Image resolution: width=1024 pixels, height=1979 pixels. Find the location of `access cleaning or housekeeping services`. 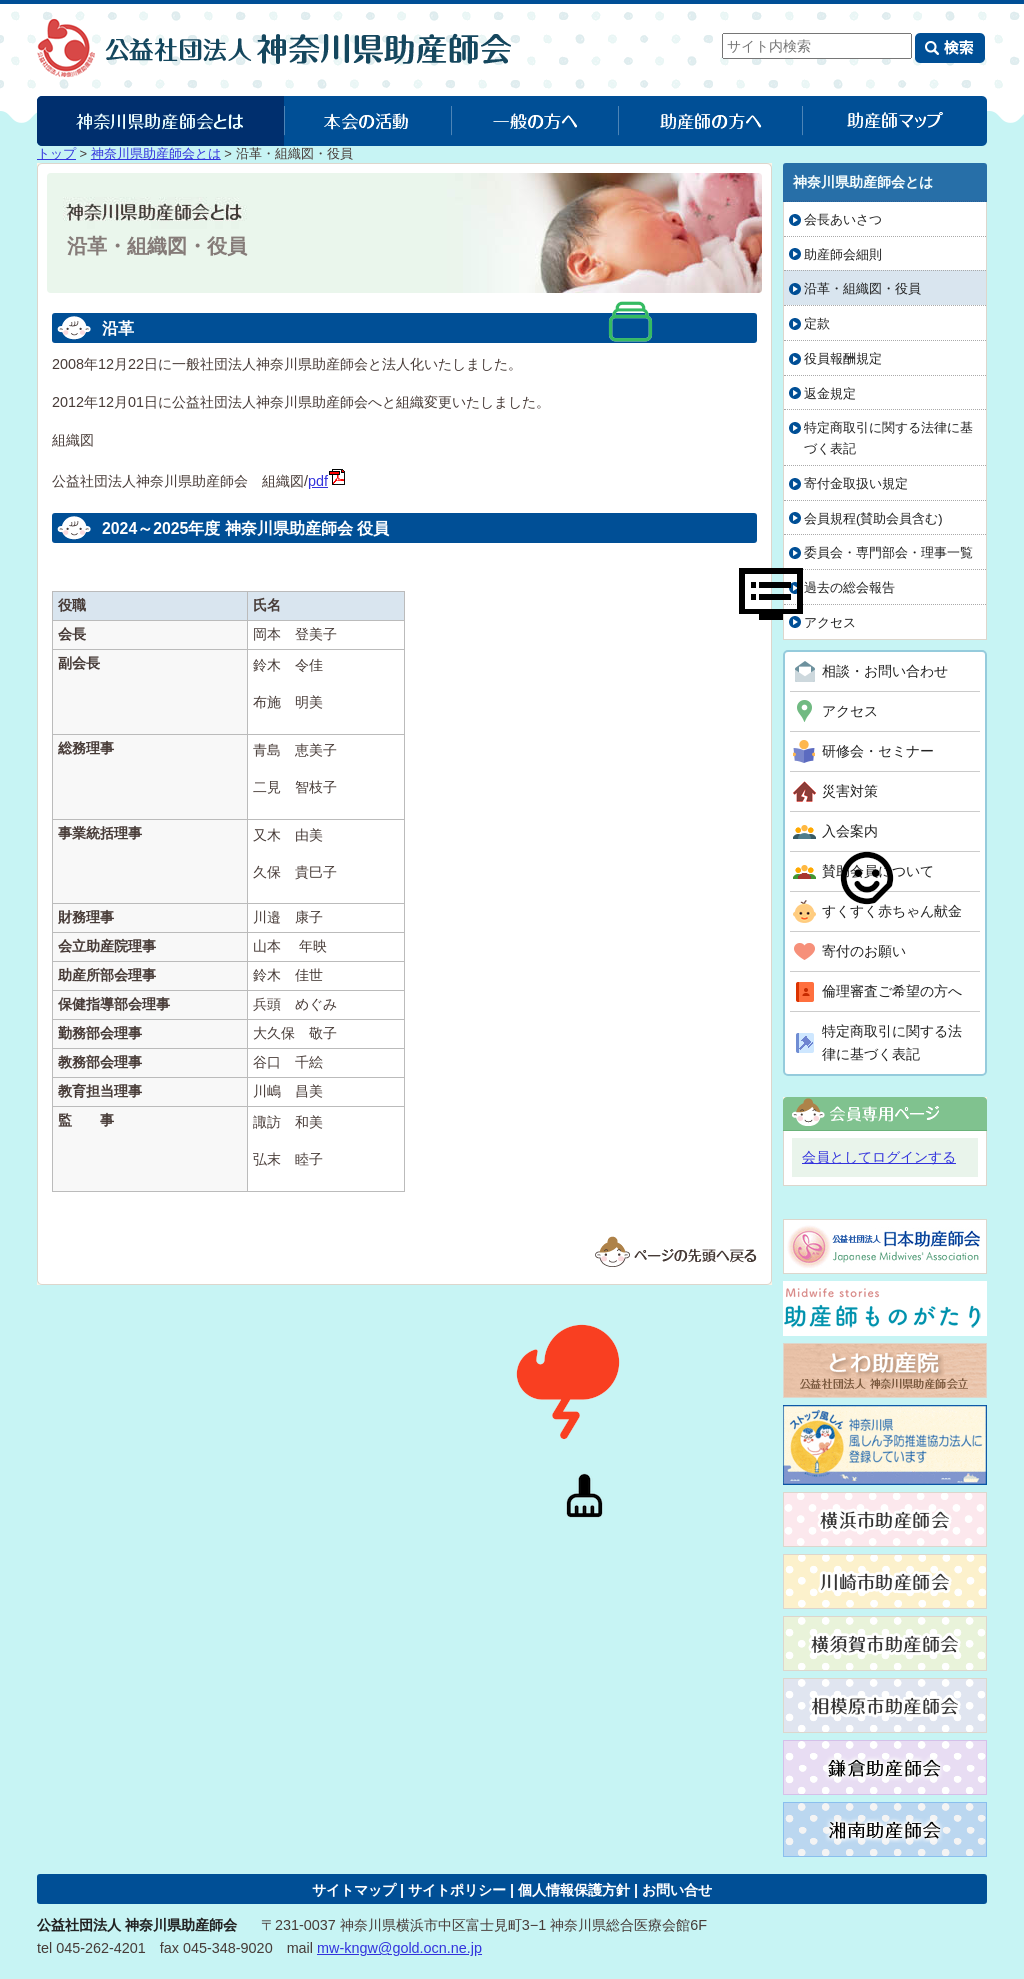

access cleaning or housekeeping services is located at coordinates (584, 1495).